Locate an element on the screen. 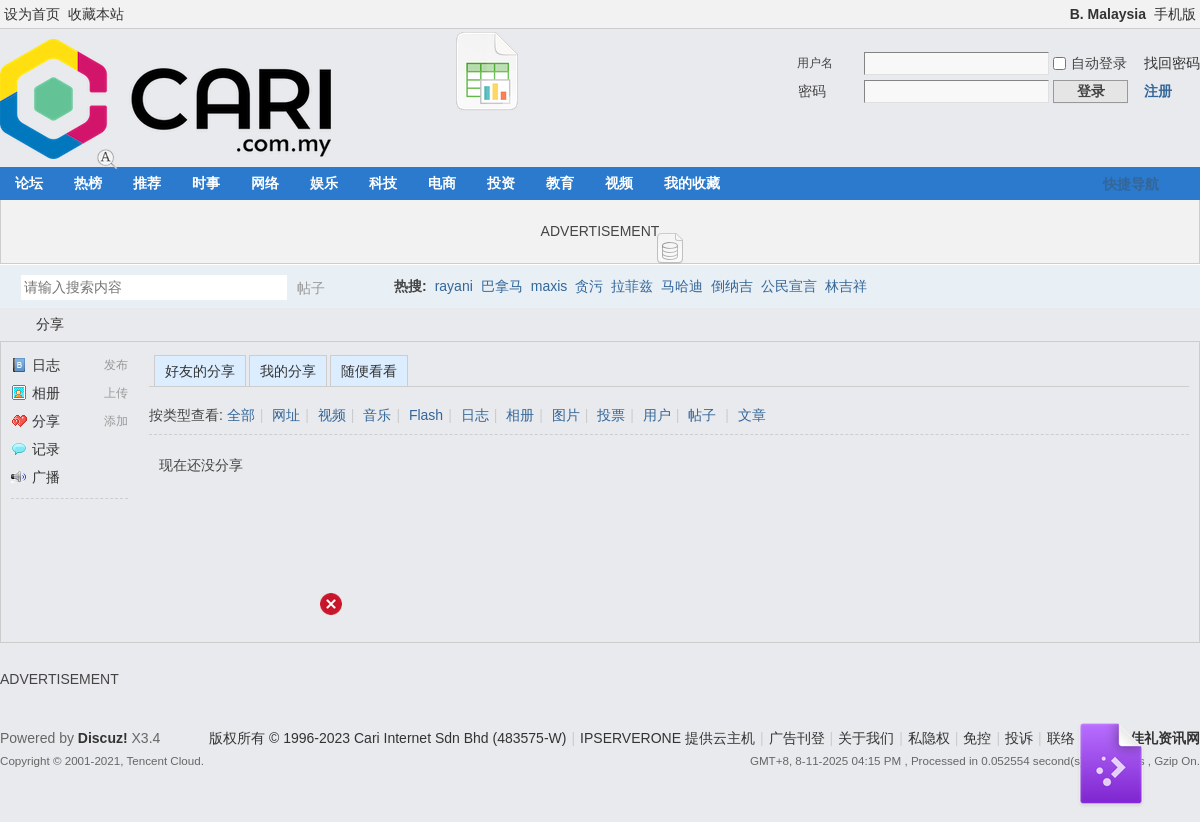 This screenshot has width=1200, height=822. sqlite3 database file is located at coordinates (670, 248).